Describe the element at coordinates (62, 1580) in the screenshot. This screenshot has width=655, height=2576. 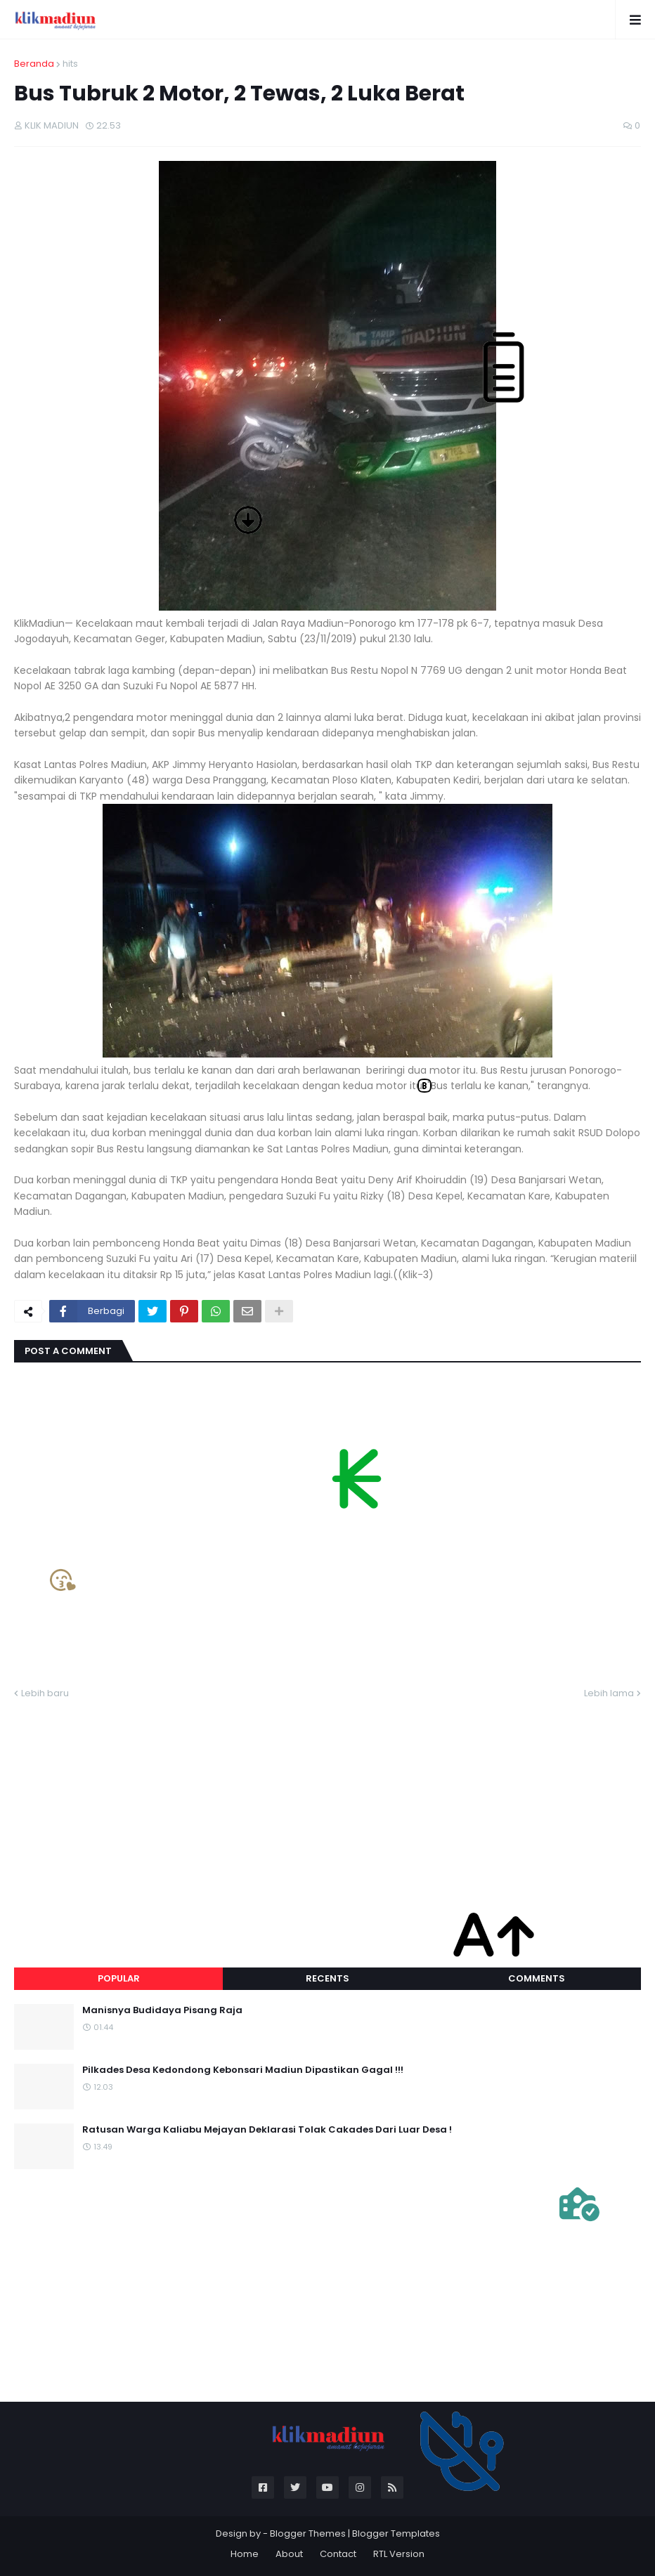
I see `add a kiss or love reaction to a message` at that location.